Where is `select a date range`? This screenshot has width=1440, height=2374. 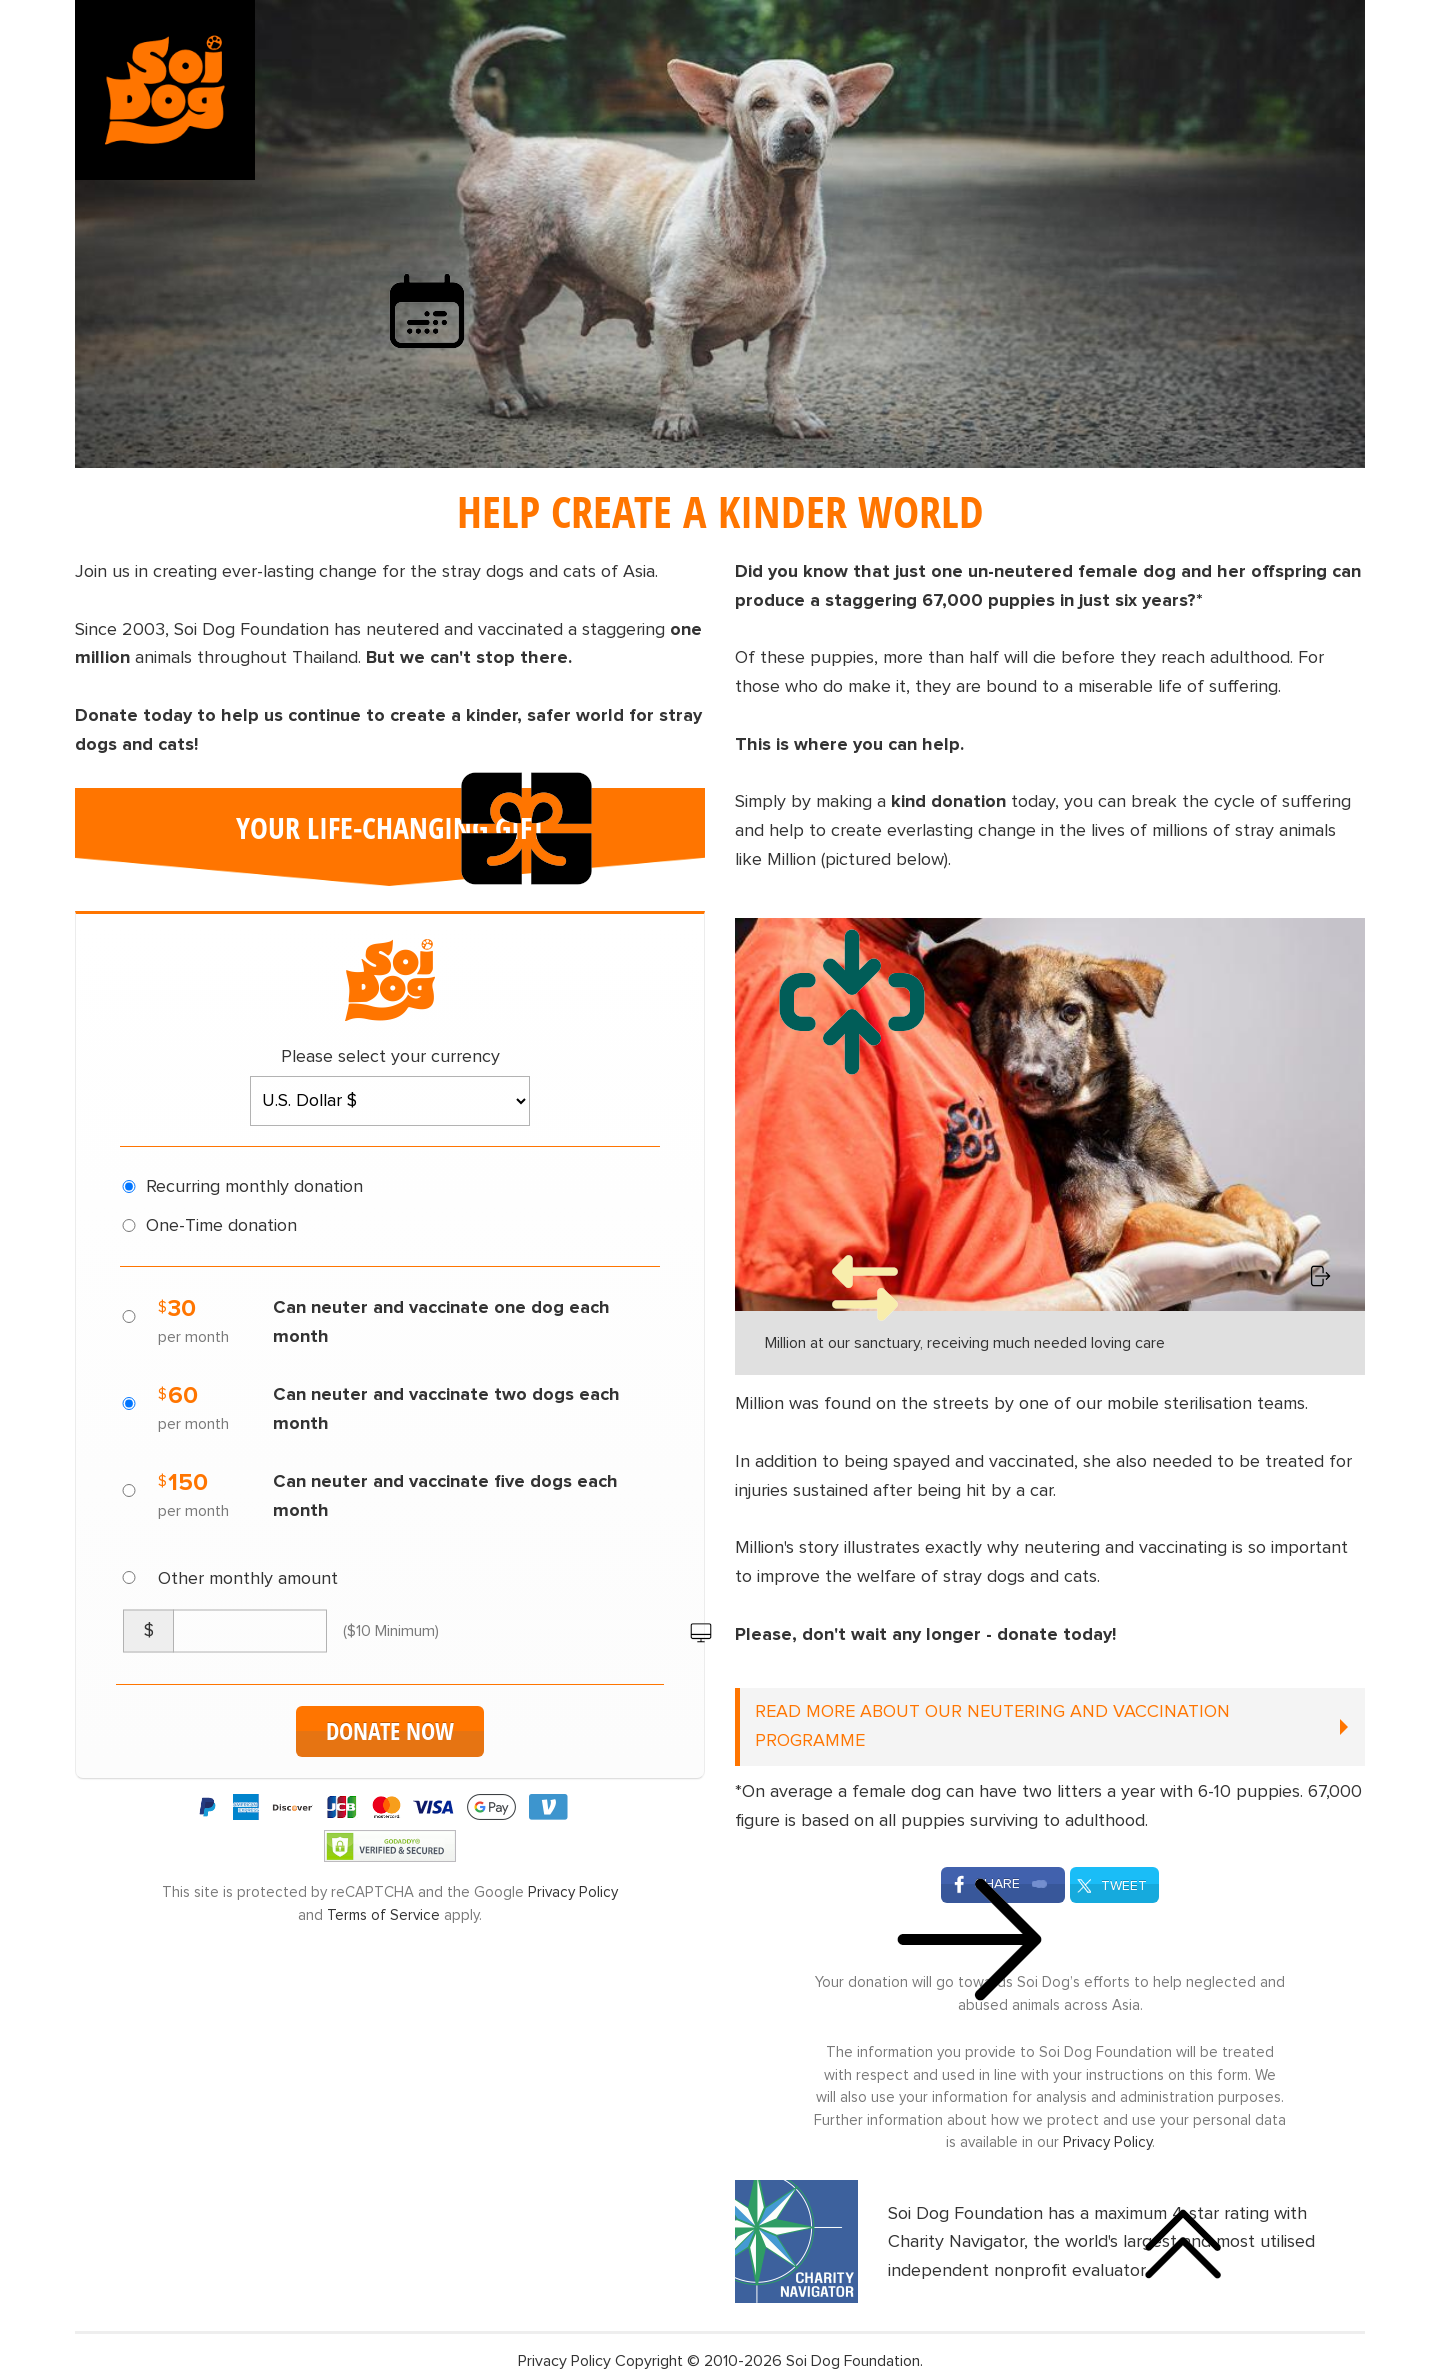
select a date range is located at coordinates (427, 311).